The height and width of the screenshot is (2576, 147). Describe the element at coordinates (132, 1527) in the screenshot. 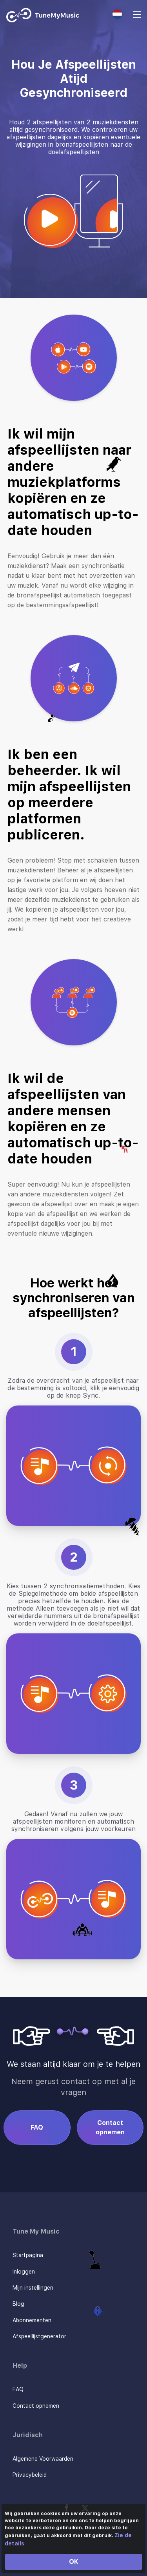

I see `hardware or tools category` at that location.